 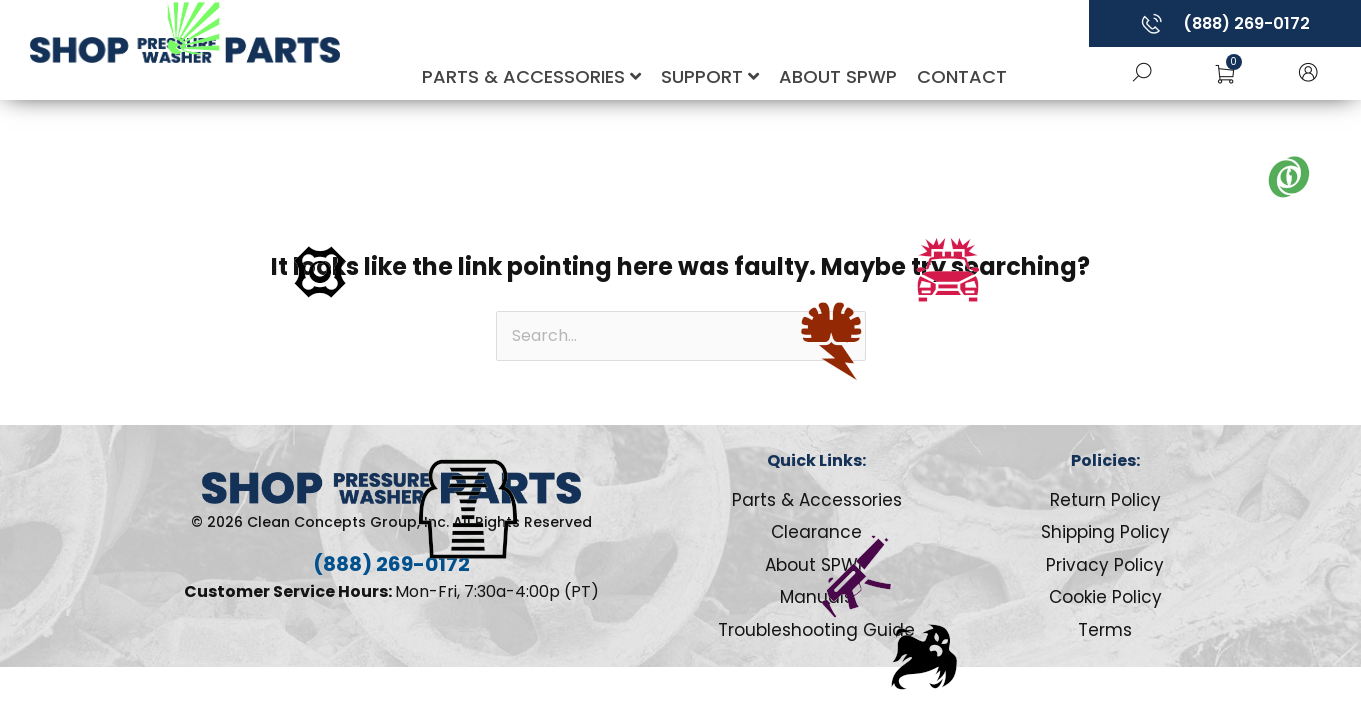 I want to click on indicates explosive or hazardous materials, so click(x=193, y=28).